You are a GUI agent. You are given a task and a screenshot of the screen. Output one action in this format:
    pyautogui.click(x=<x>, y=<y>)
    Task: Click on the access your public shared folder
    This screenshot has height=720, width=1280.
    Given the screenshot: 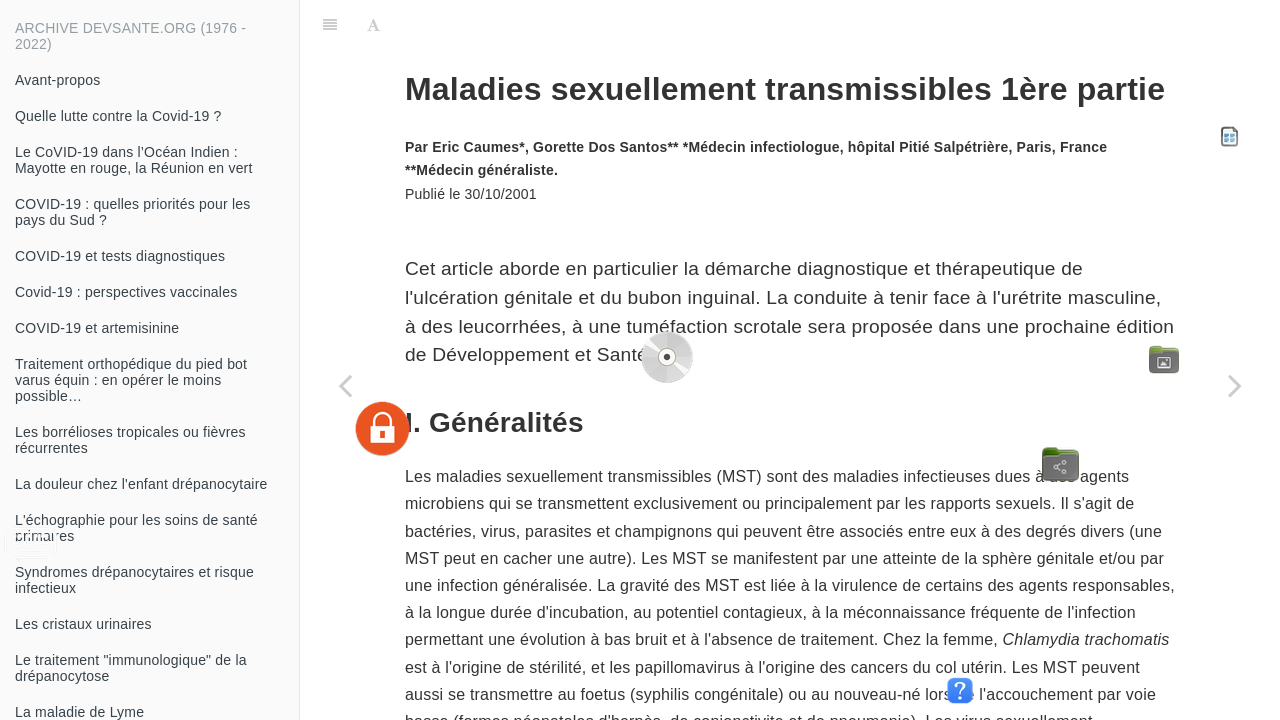 What is the action you would take?
    pyautogui.click(x=1060, y=463)
    